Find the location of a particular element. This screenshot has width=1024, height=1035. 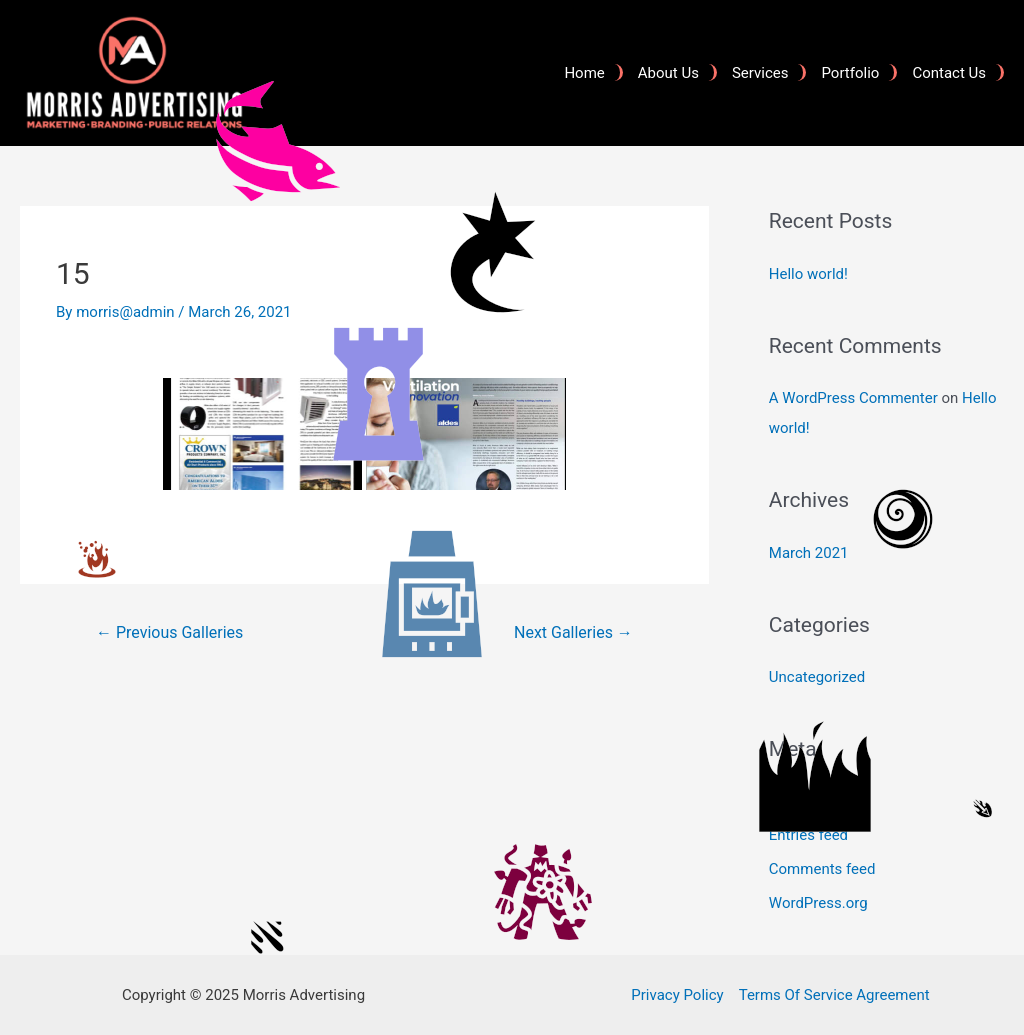

access firewall or security settings is located at coordinates (815, 776).